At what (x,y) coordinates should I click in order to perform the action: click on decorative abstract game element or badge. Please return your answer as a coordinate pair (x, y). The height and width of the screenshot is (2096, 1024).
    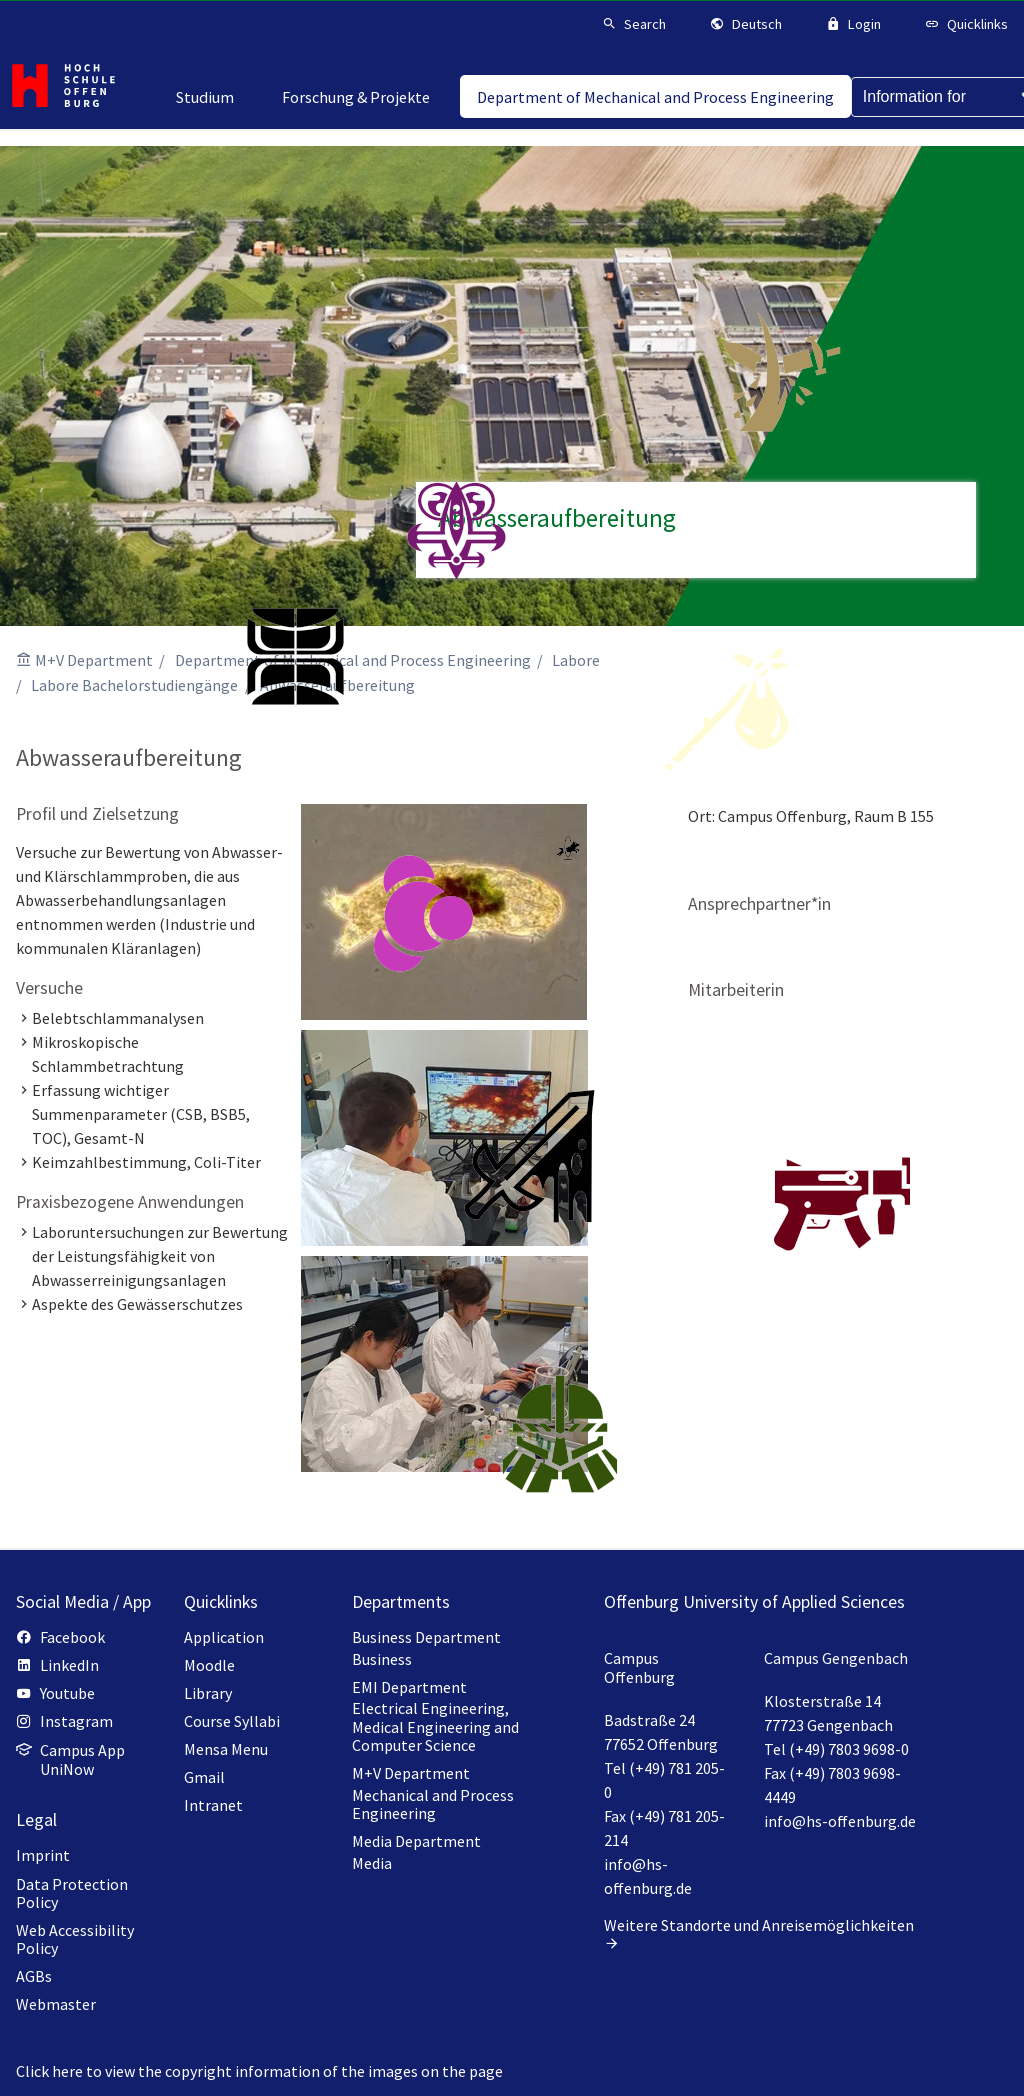
    Looking at the image, I should click on (295, 656).